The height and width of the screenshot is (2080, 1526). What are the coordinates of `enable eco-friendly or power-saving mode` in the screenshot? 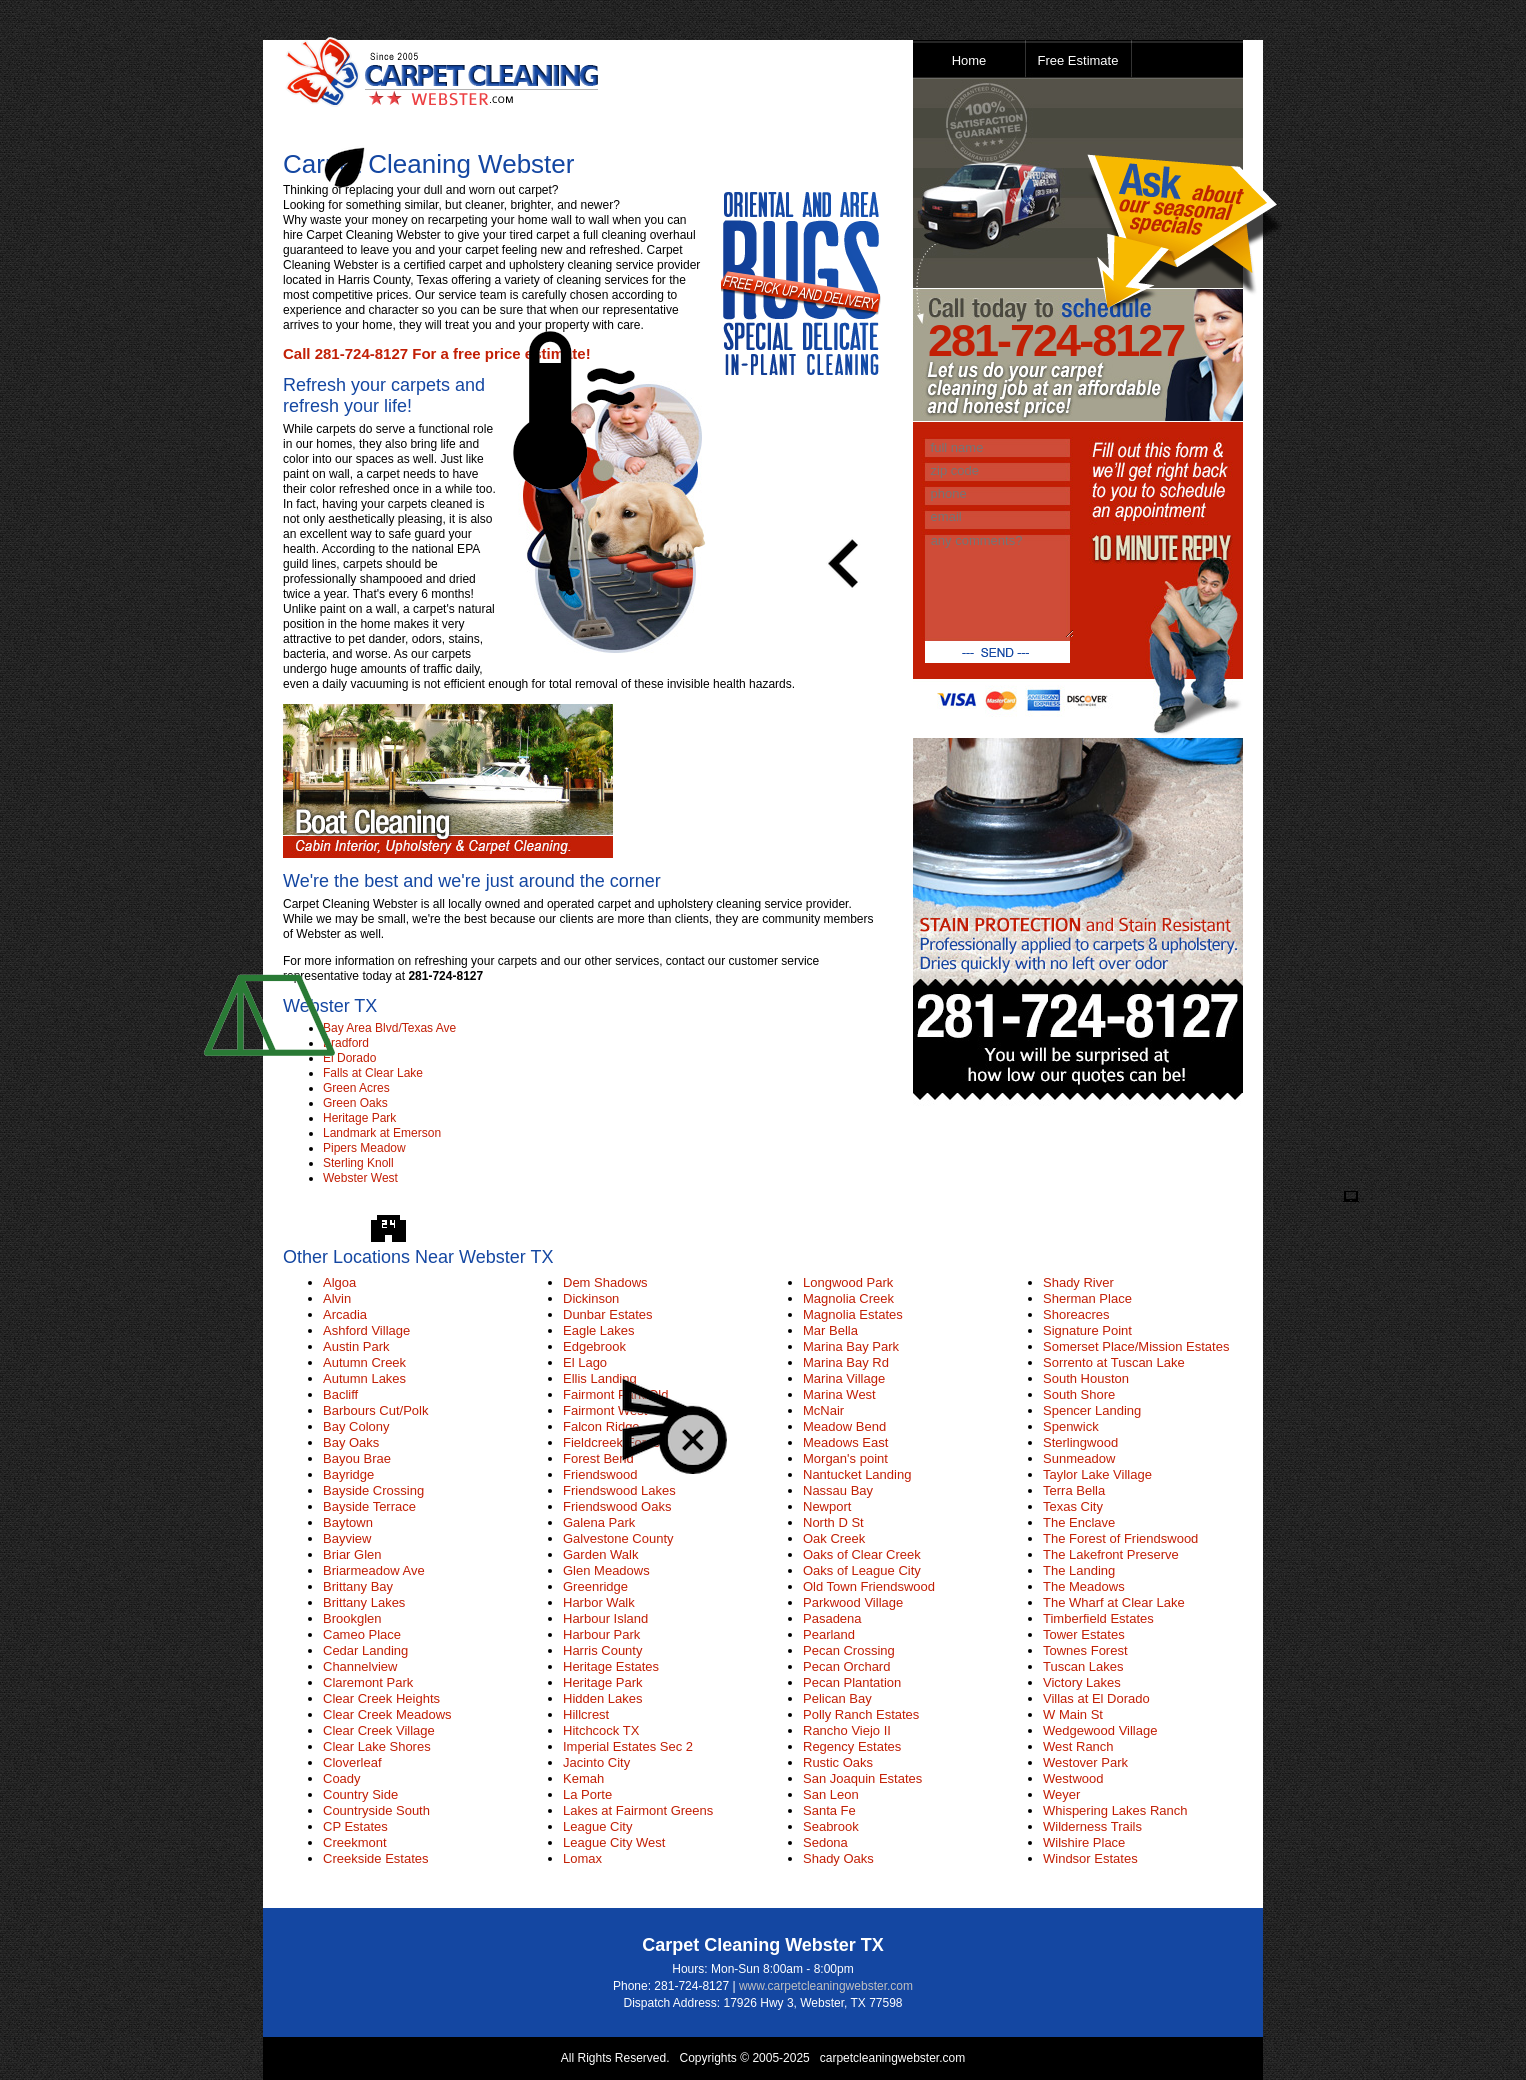 It's located at (344, 167).